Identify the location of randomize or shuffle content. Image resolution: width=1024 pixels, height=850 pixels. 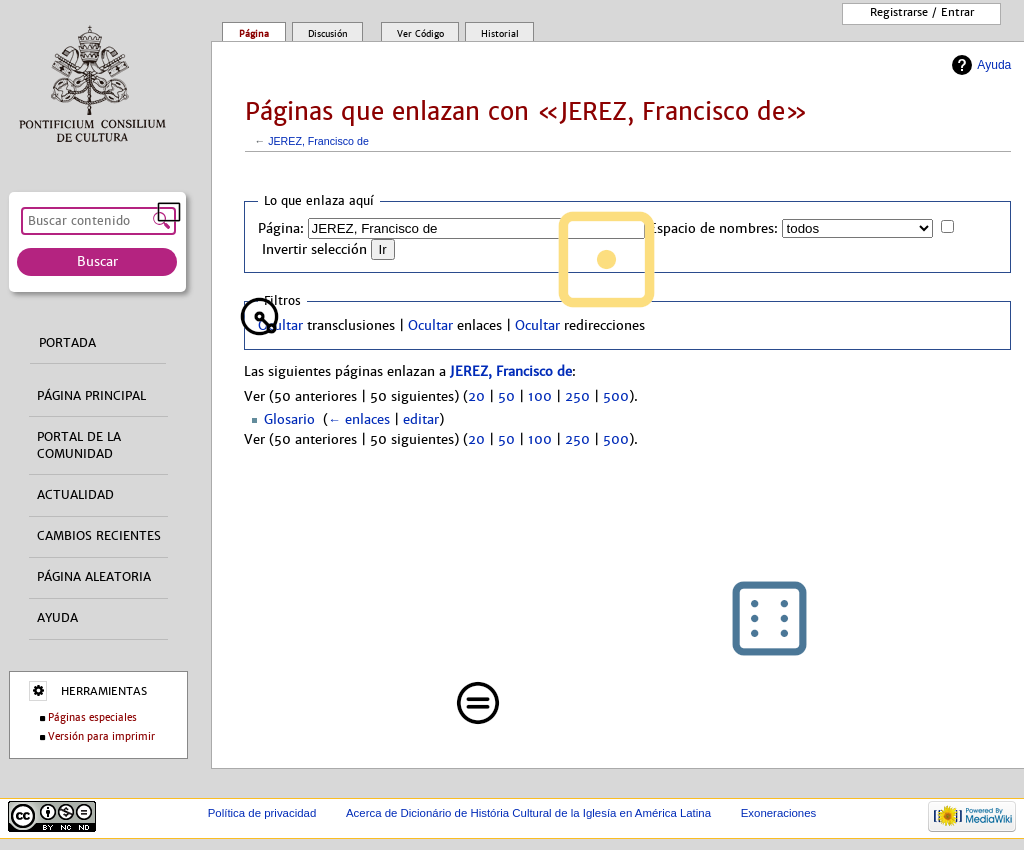
(769, 618).